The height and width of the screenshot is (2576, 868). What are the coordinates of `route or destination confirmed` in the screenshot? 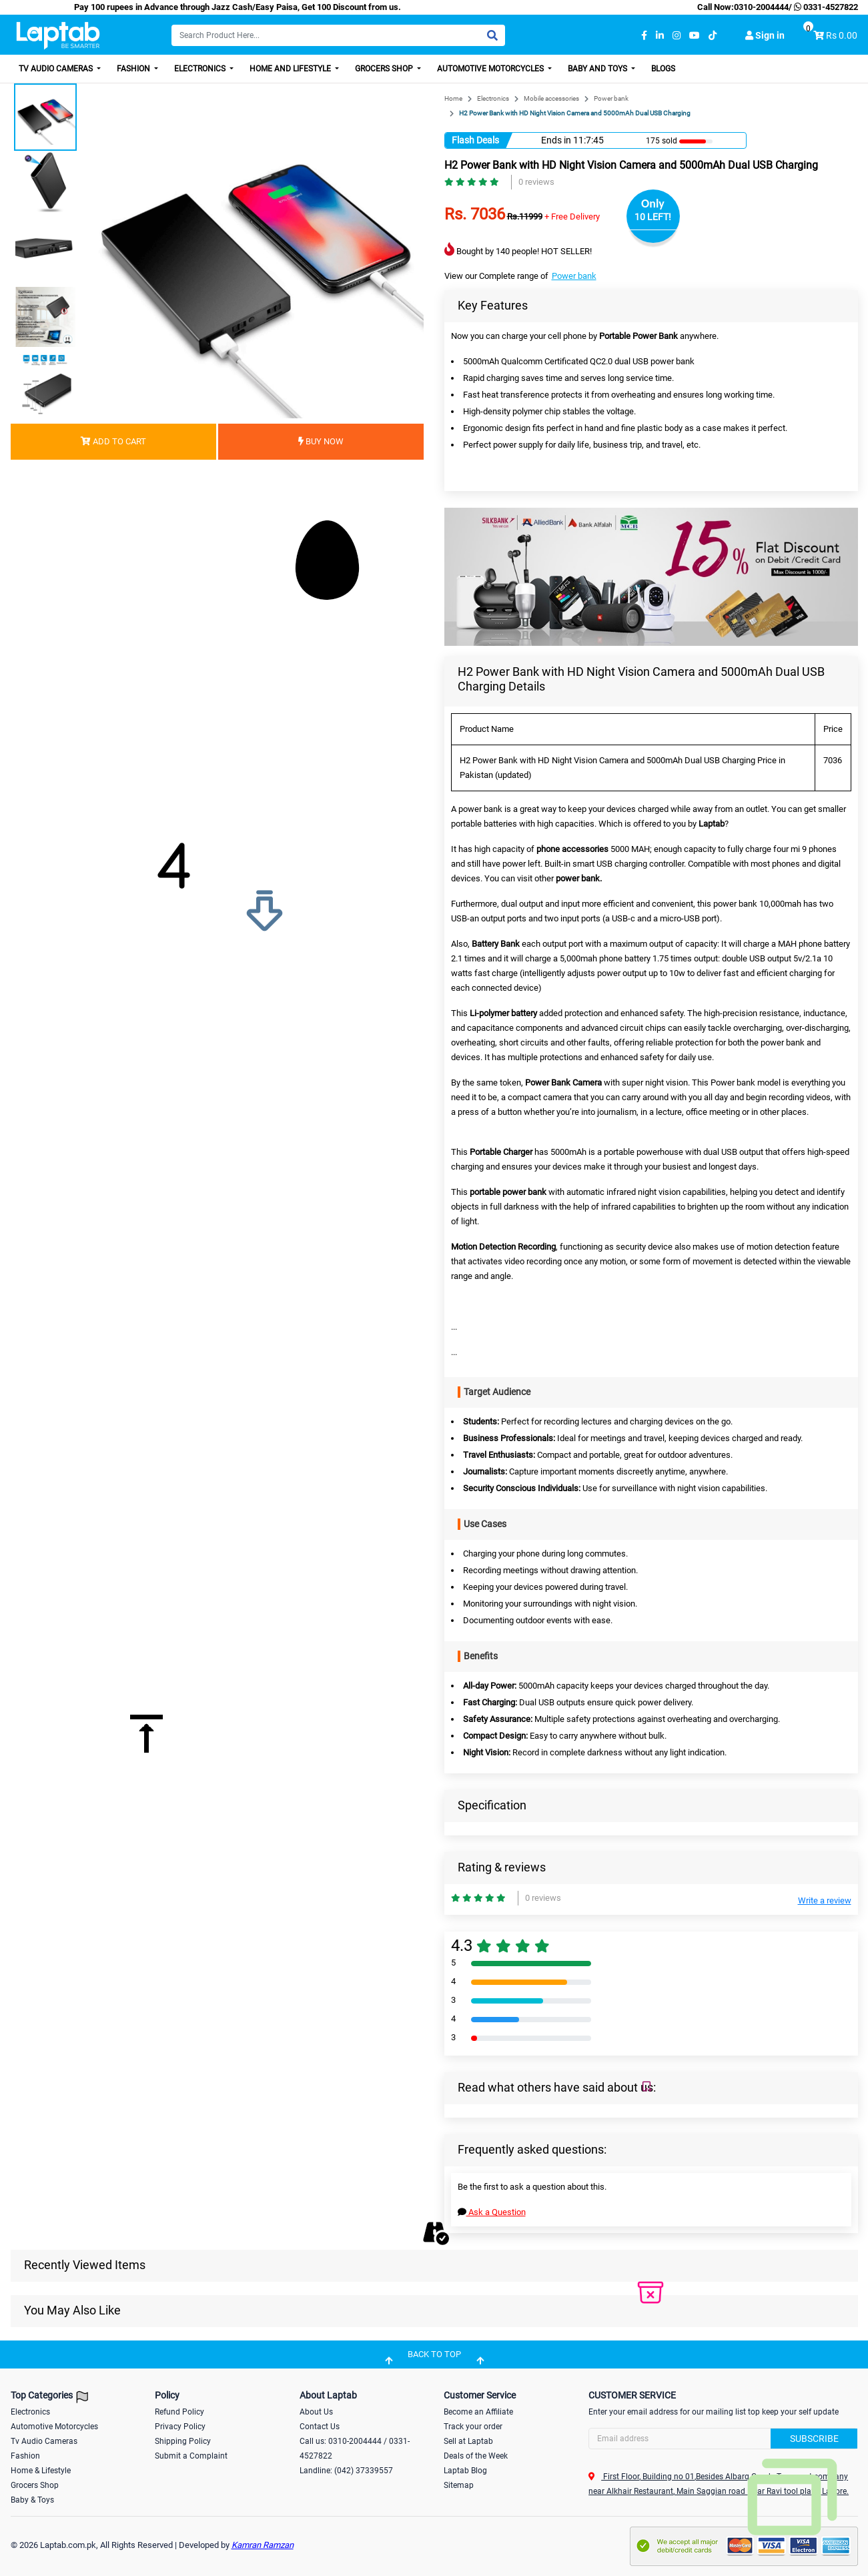 It's located at (434, 2232).